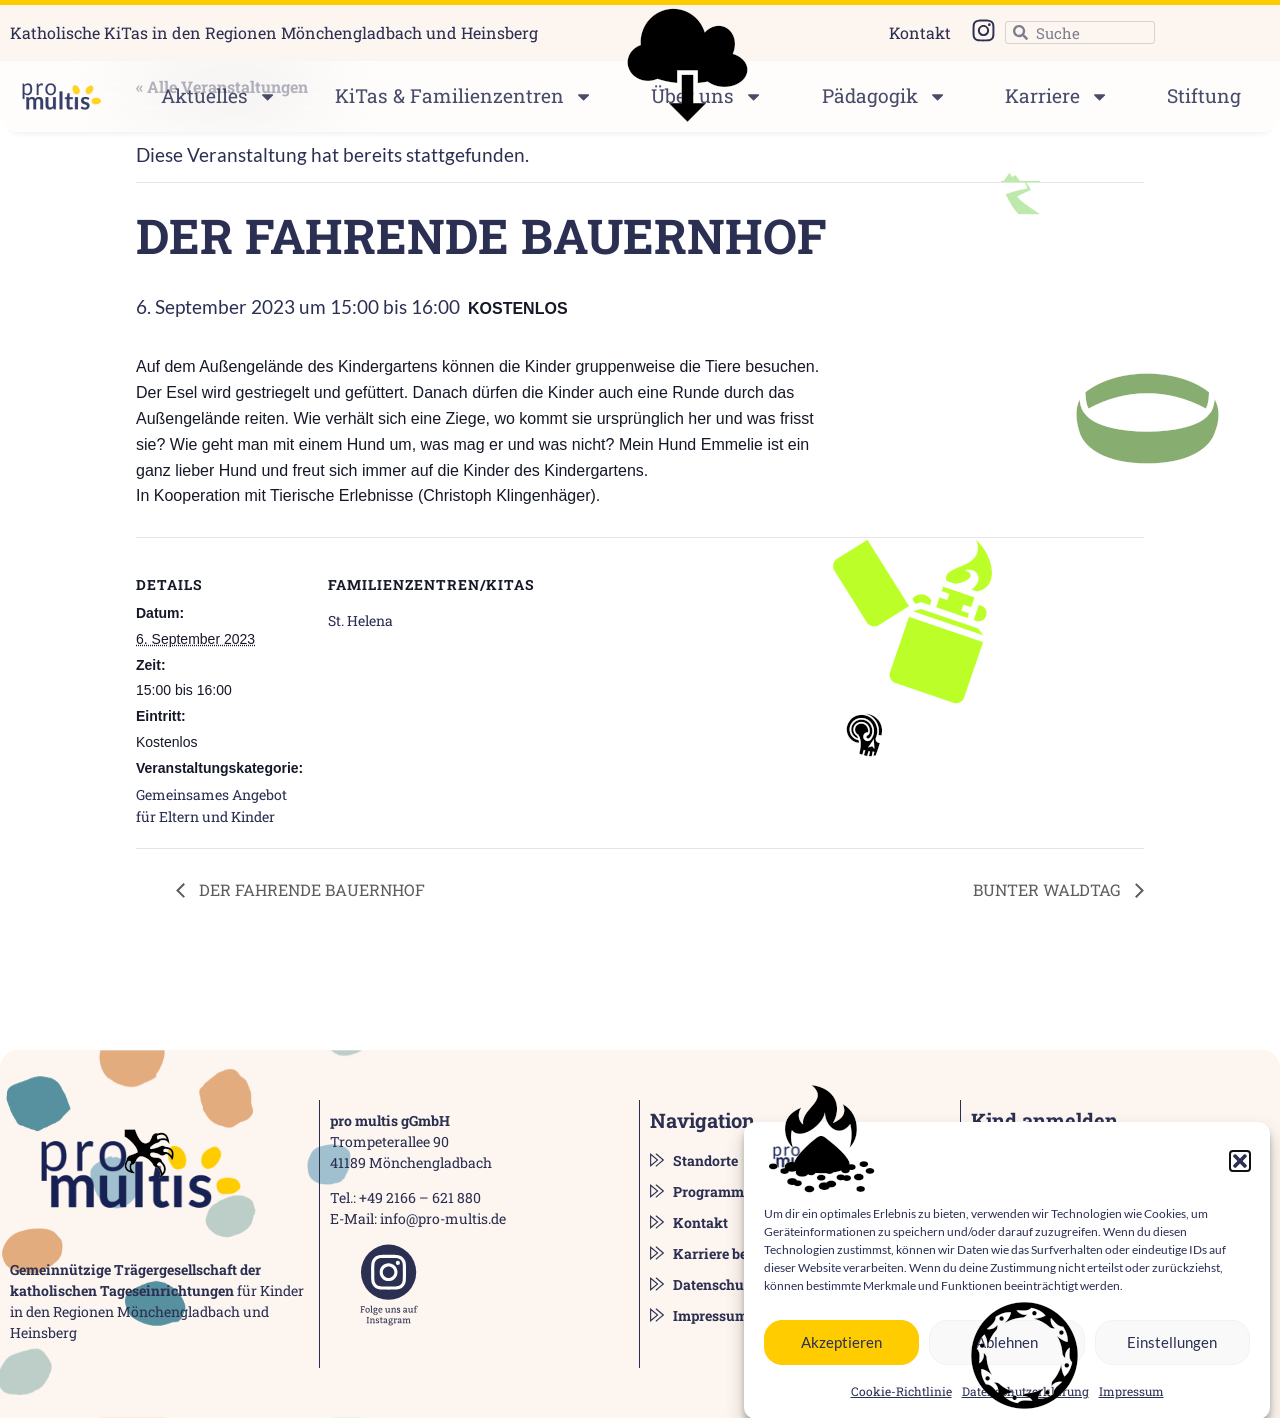 The width and height of the screenshot is (1280, 1418). What do you see at coordinates (1147, 418) in the screenshot?
I see `equip a ring item to your character` at bounding box center [1147, 418].